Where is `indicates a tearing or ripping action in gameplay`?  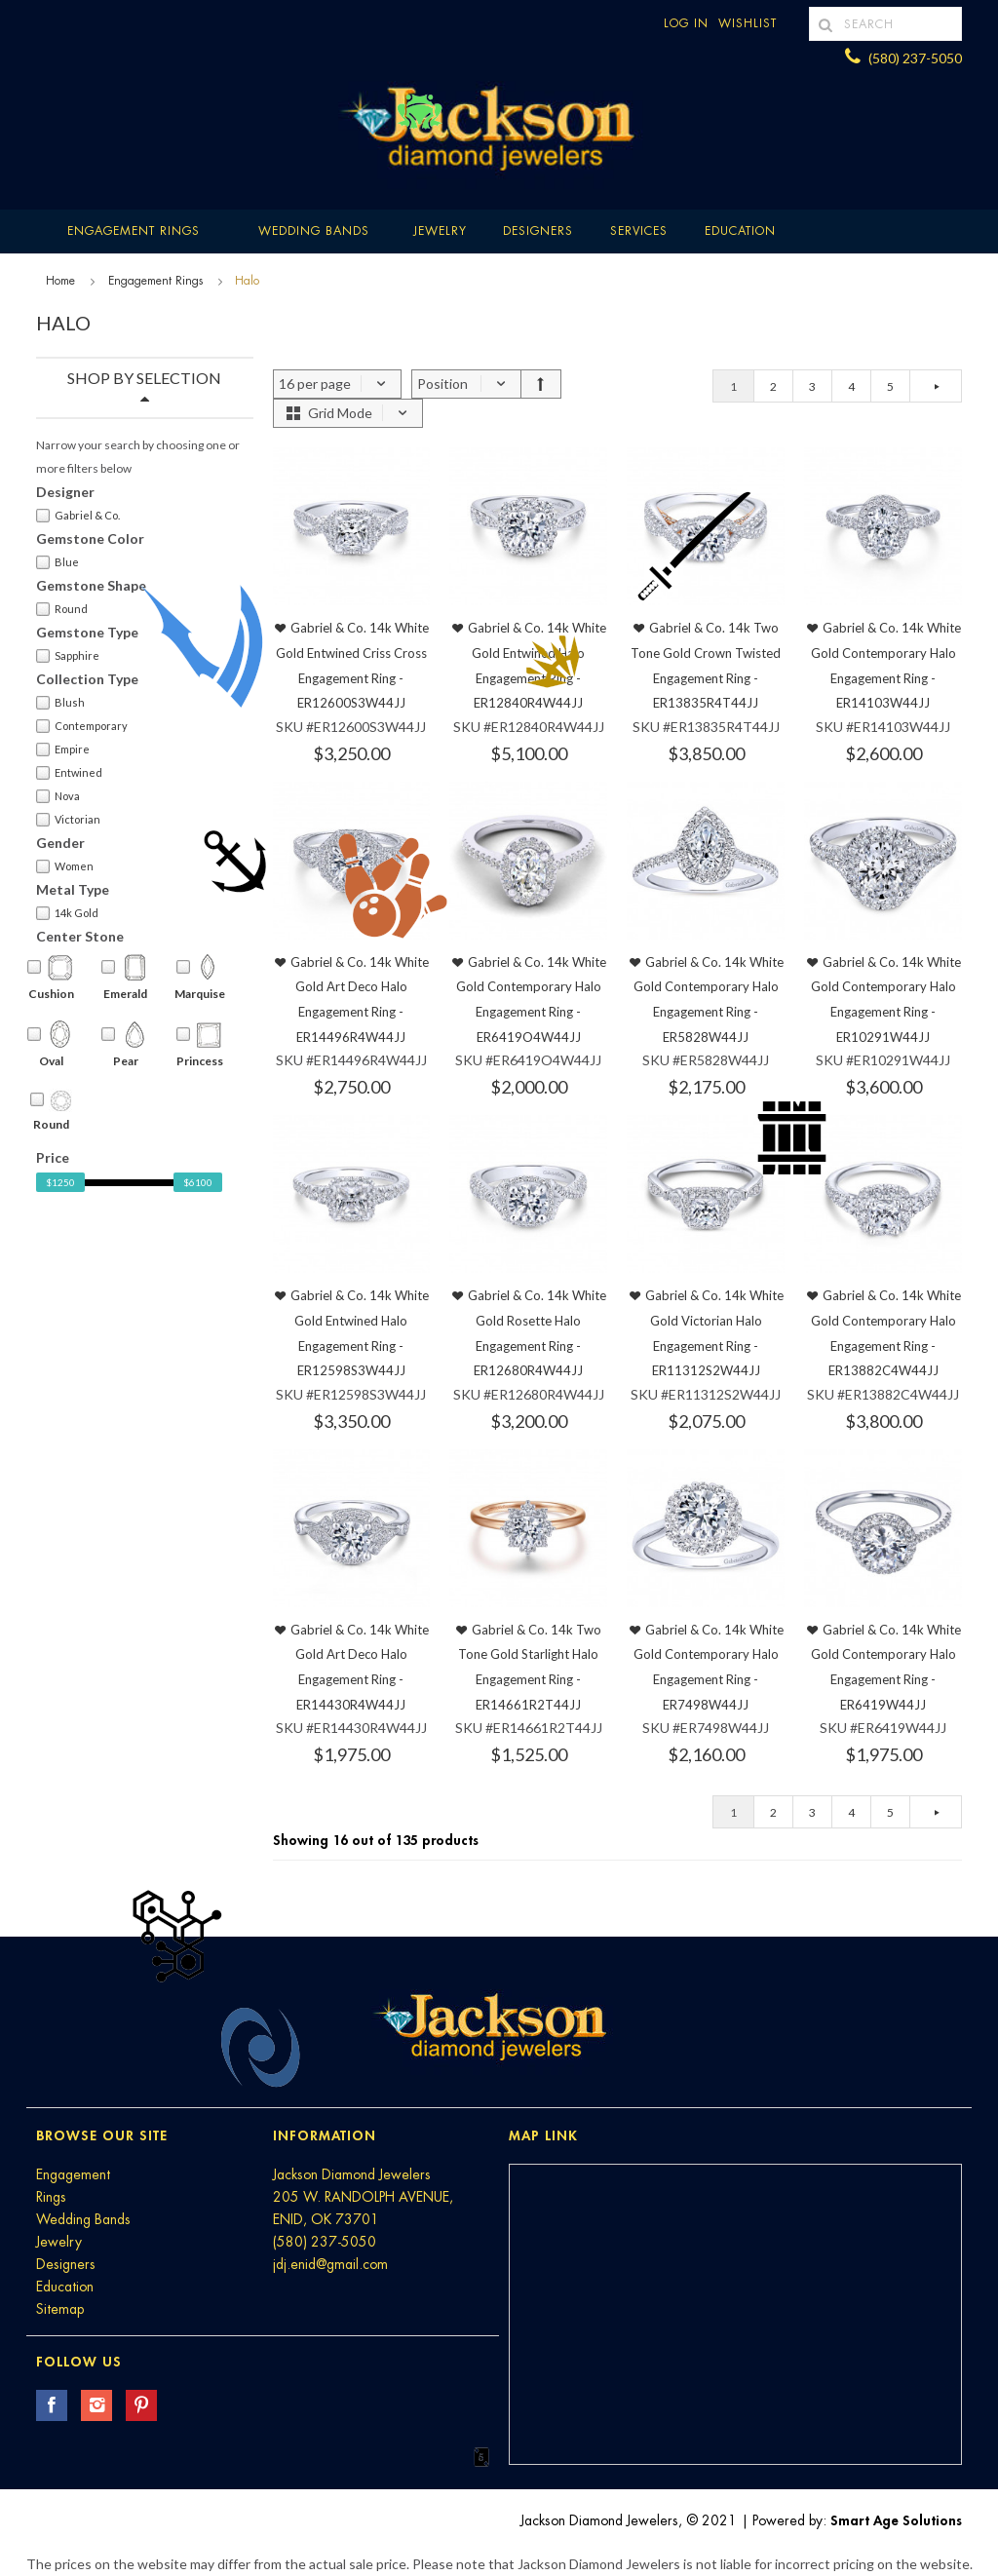 indicates a tearing or ripping action in gameplay is located at coordinates (202, 646).